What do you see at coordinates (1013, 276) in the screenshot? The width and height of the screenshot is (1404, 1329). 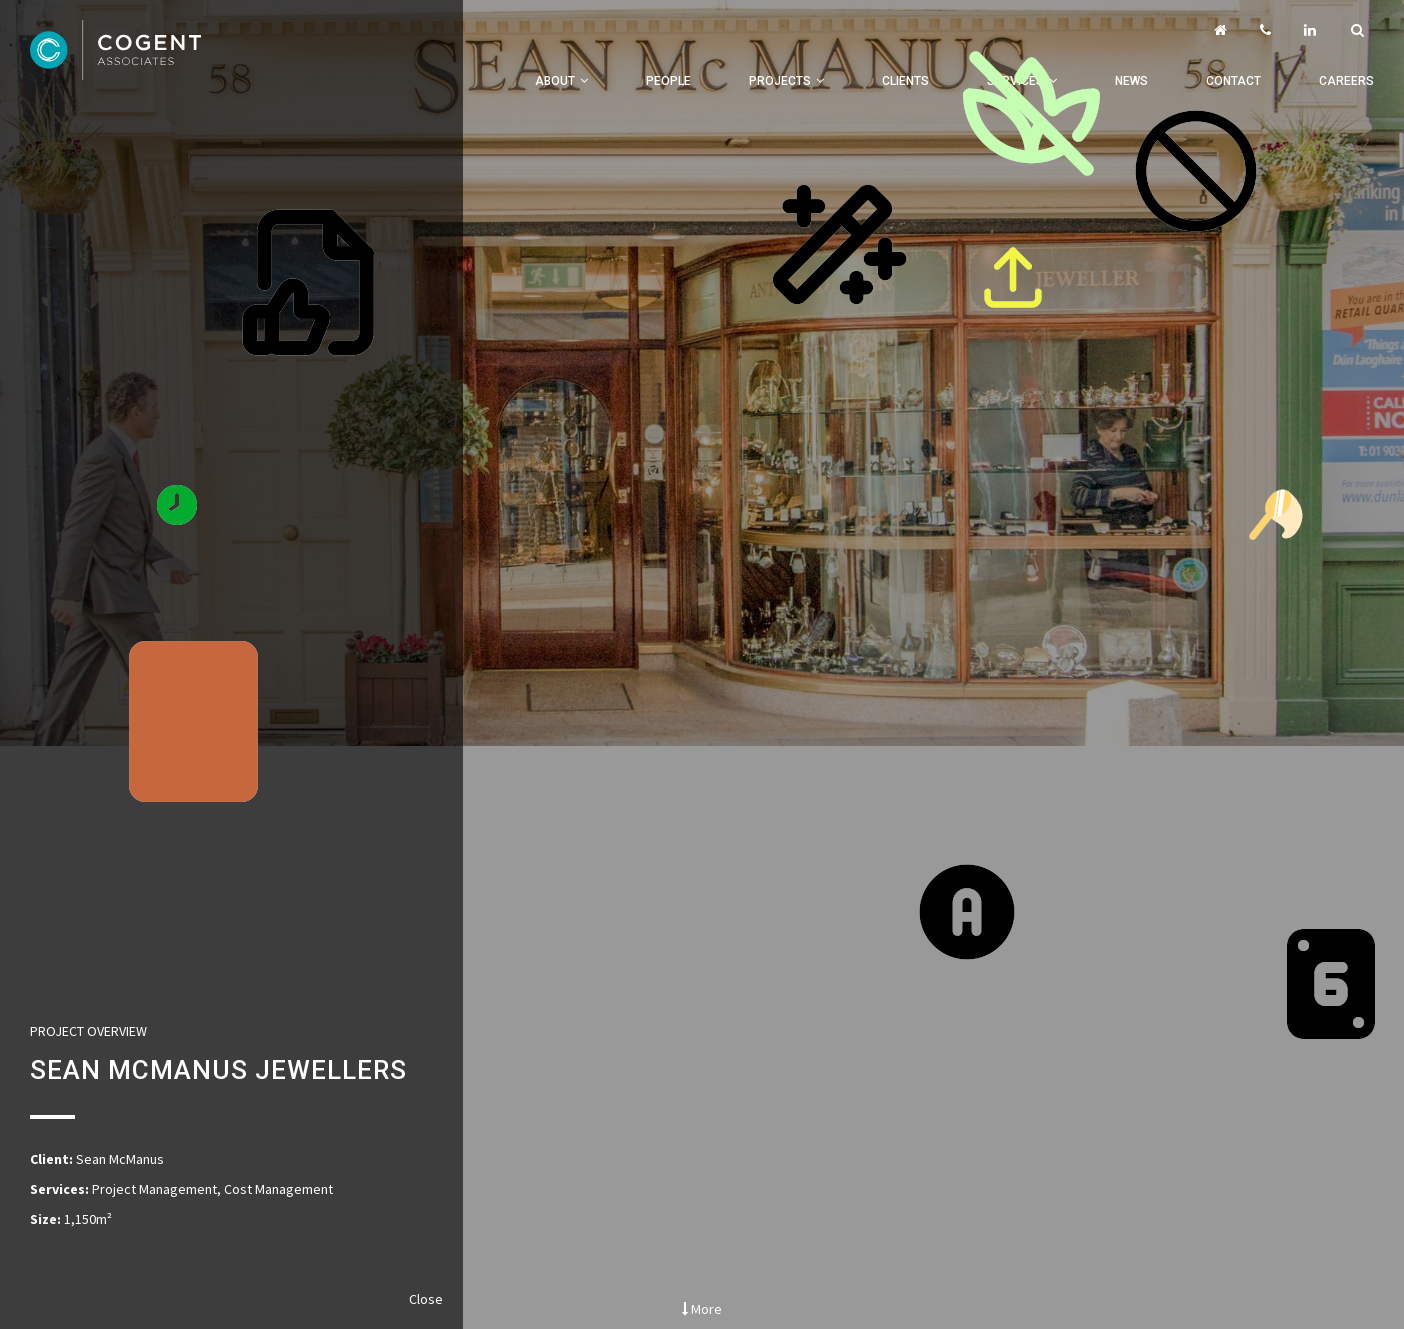 I see `upload a file or document` at bounding box center [1013, 276].